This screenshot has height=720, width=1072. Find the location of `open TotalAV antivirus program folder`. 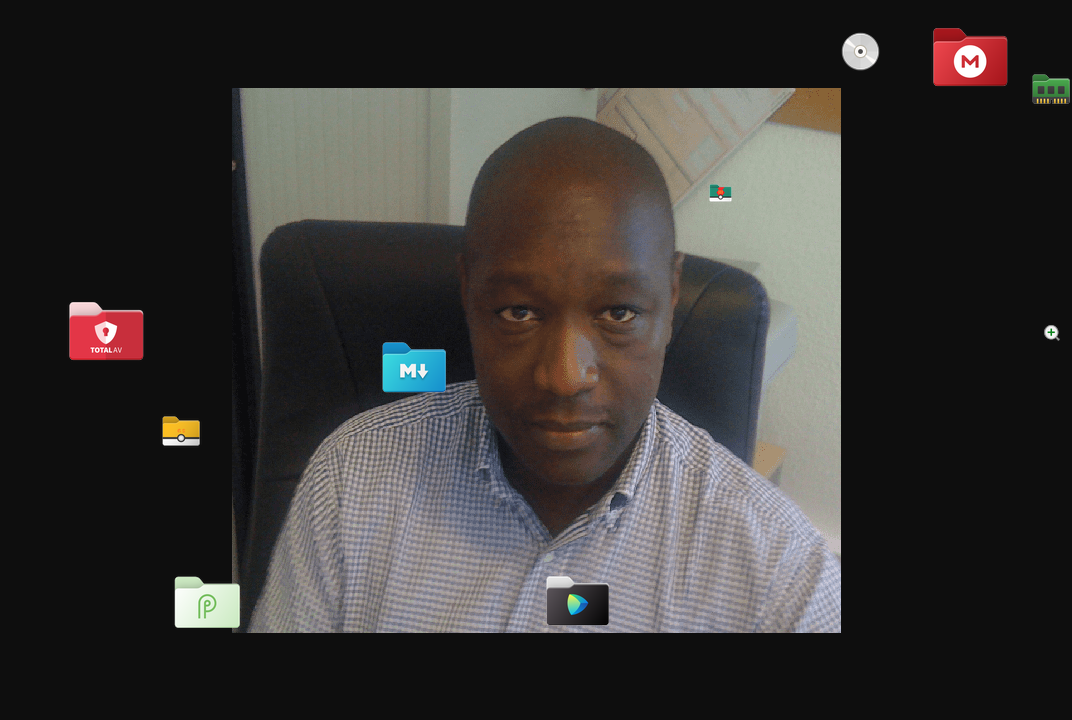

open TotalAV antivirus program folder is located at coordinates (106, 333).